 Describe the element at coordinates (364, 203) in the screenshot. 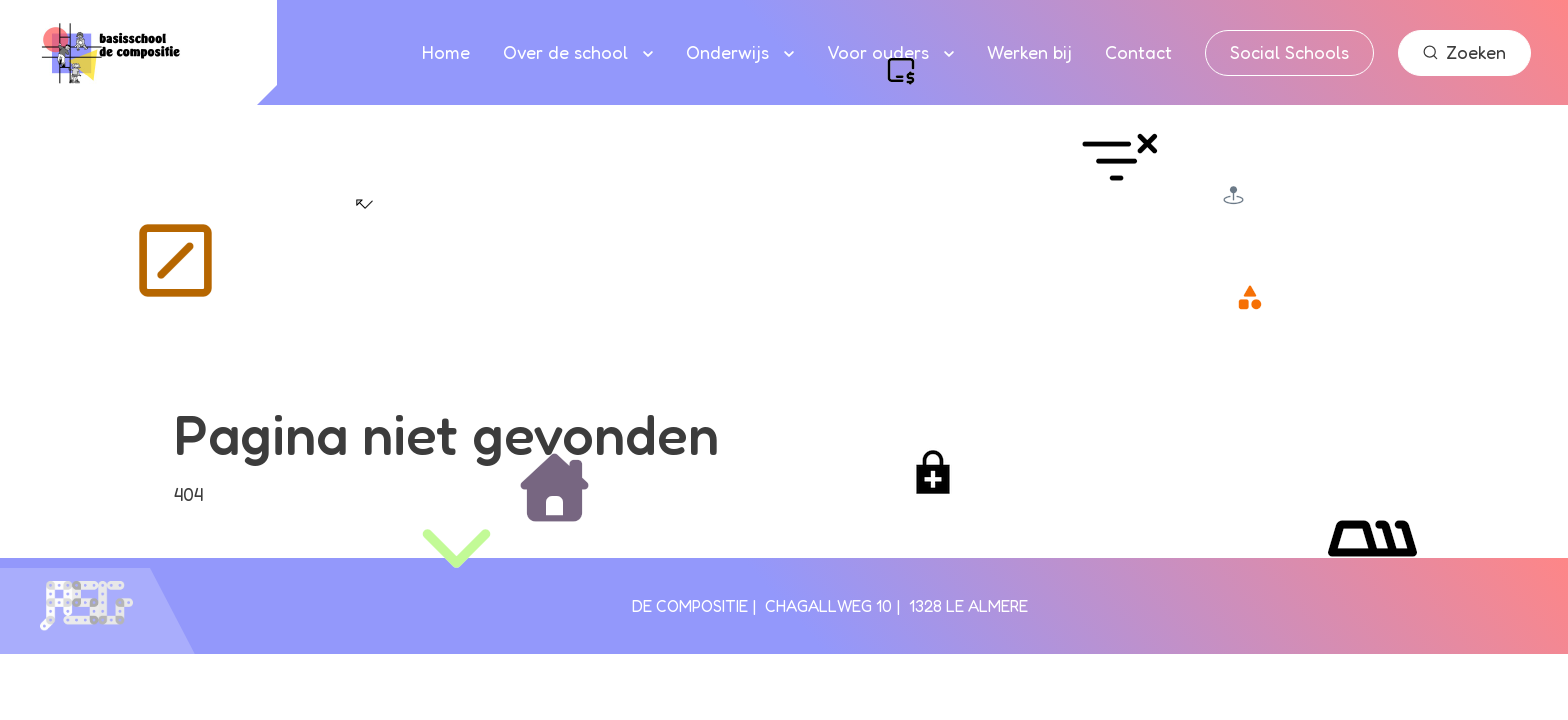

I see `go back or return to previous step` at that location.